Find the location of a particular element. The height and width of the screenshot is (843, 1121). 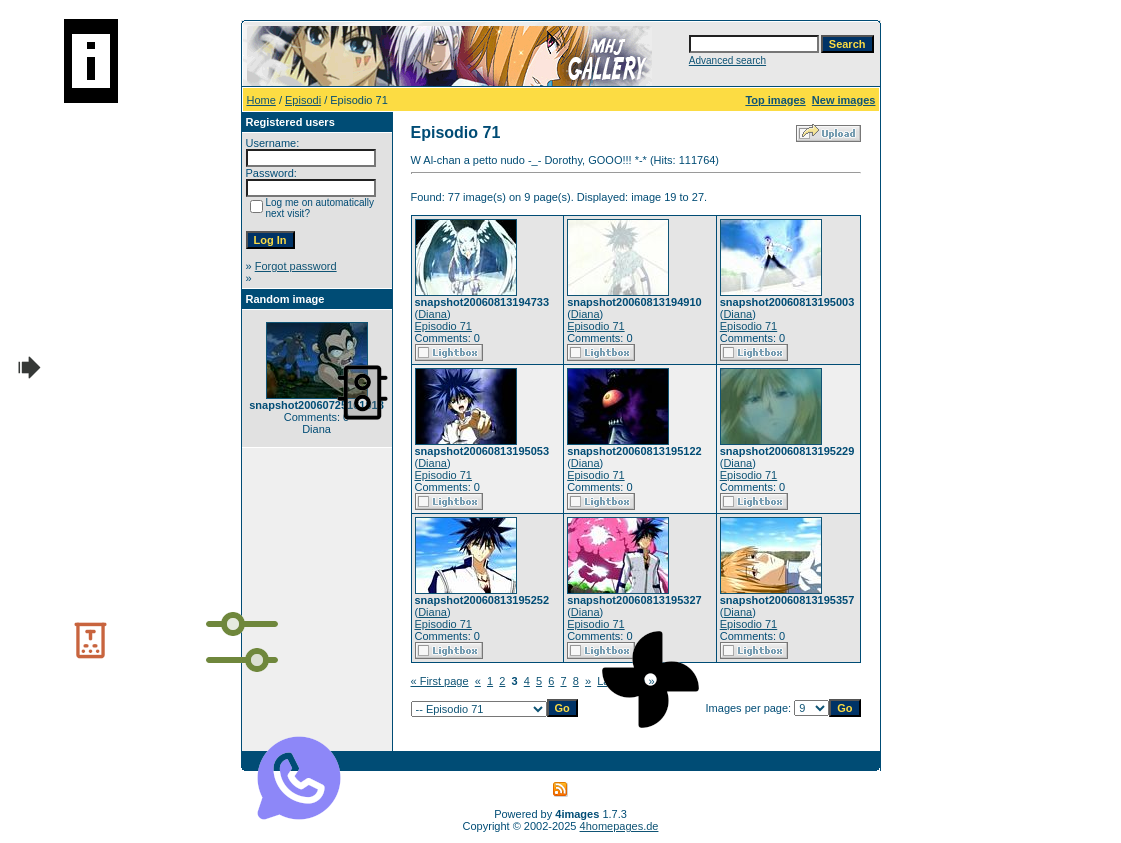

view device information is located at coordinates (91, 61).